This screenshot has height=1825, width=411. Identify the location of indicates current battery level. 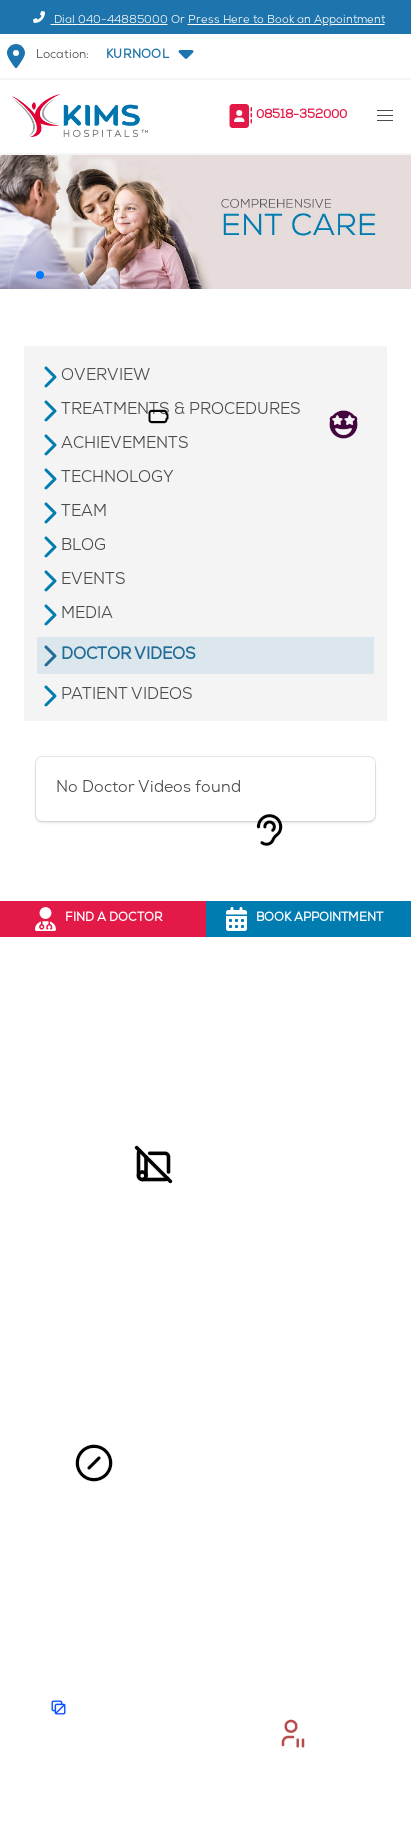
(158, 416).